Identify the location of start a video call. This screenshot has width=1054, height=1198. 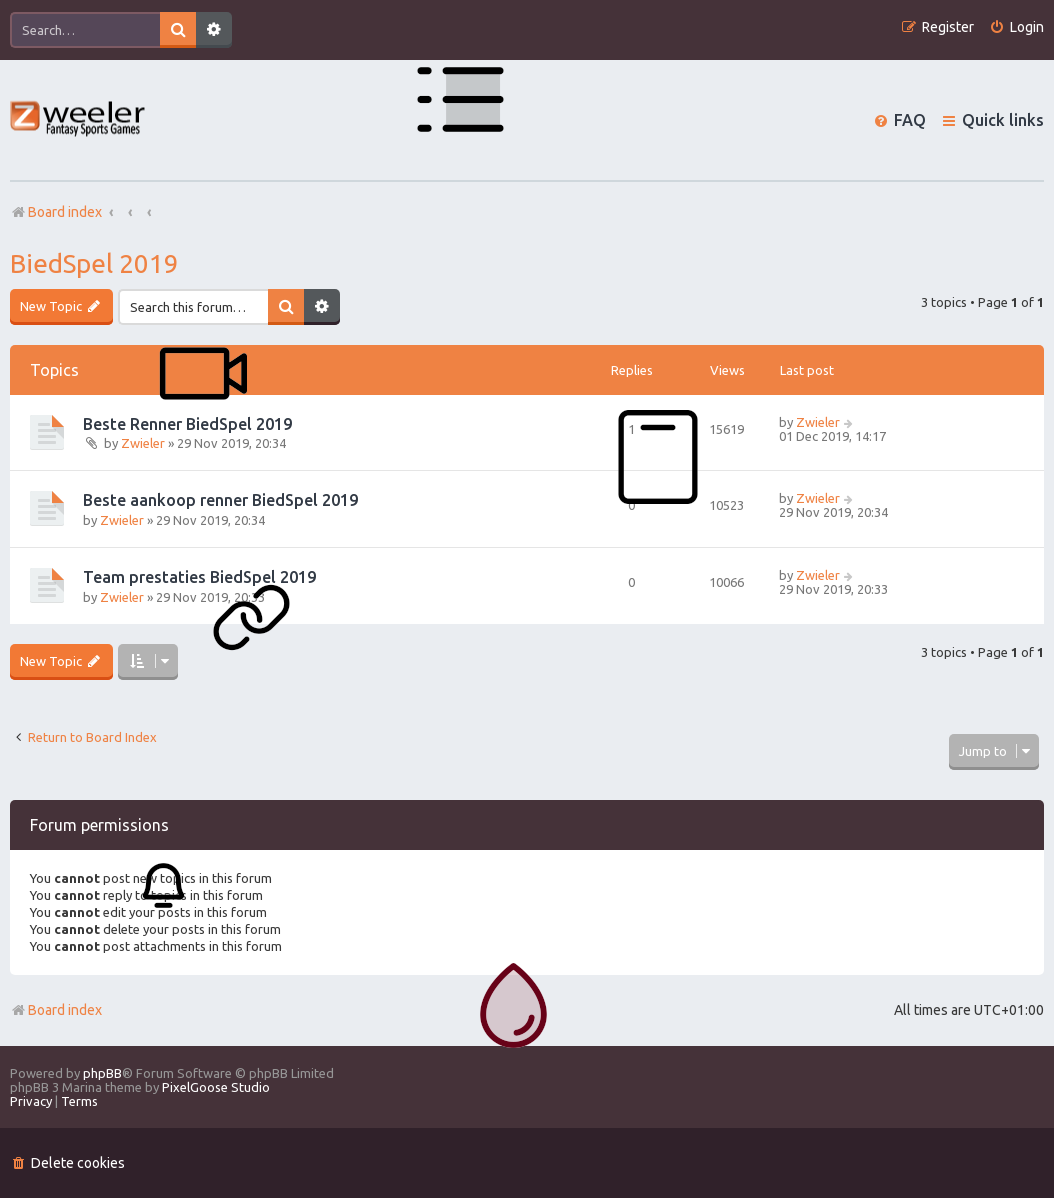
(200, 373).